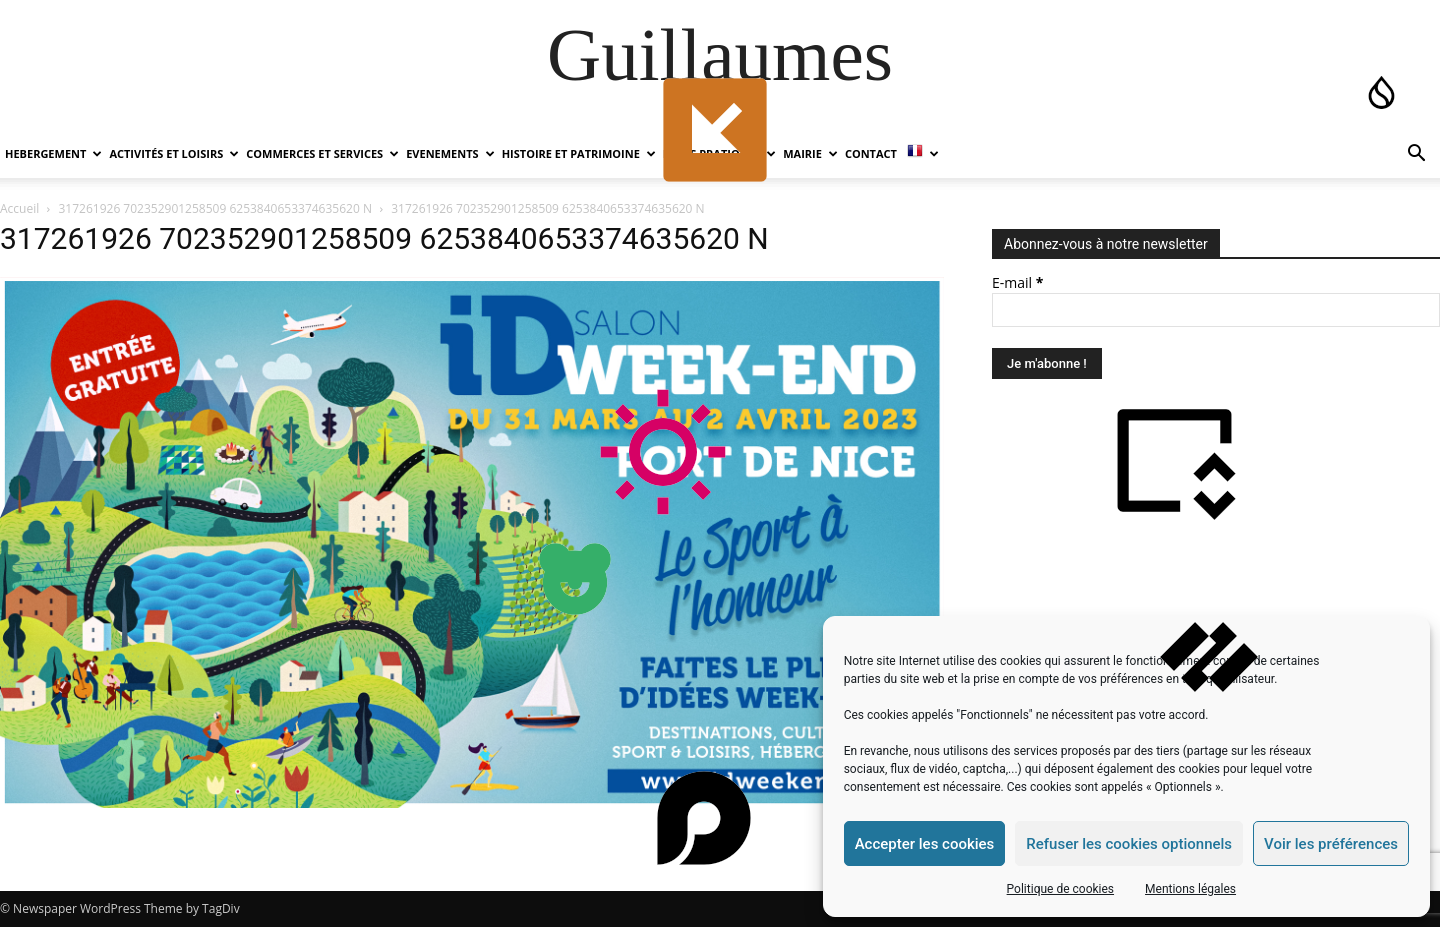 Image resolution: width=1440 pixels, height=927 pixels. Describe the element at coordinates (715, 130) in the screenshot. I see `navigate to previous or lower-level content` at that location.